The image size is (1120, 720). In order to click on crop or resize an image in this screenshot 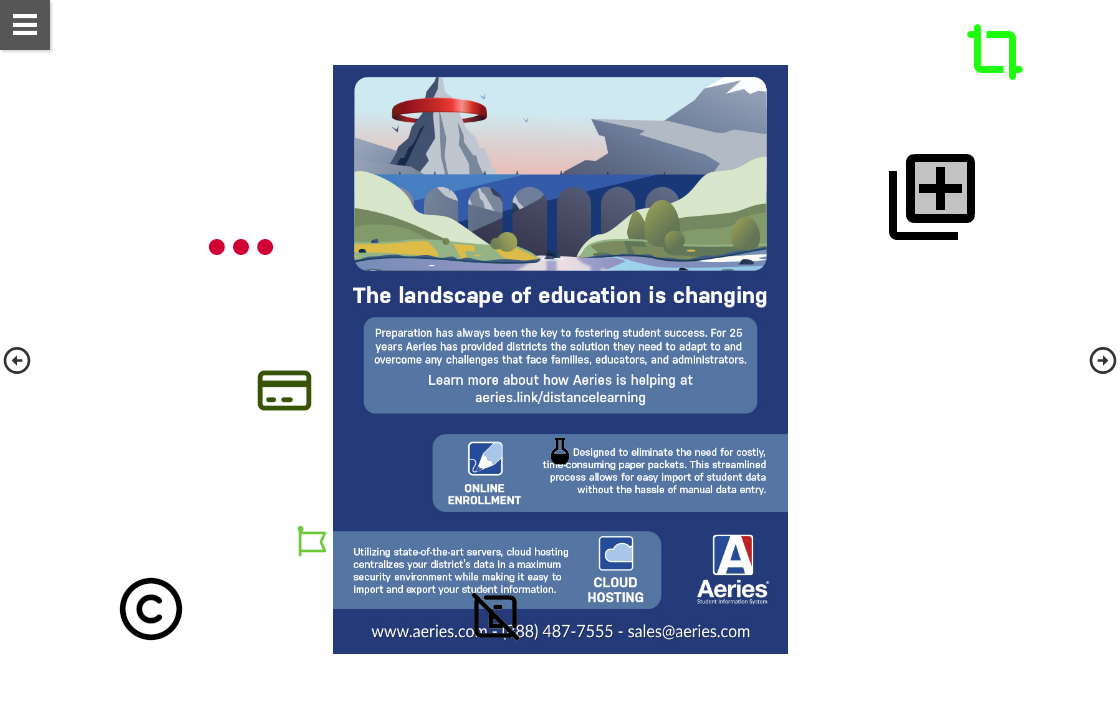, I will do `click(995, 52)`.